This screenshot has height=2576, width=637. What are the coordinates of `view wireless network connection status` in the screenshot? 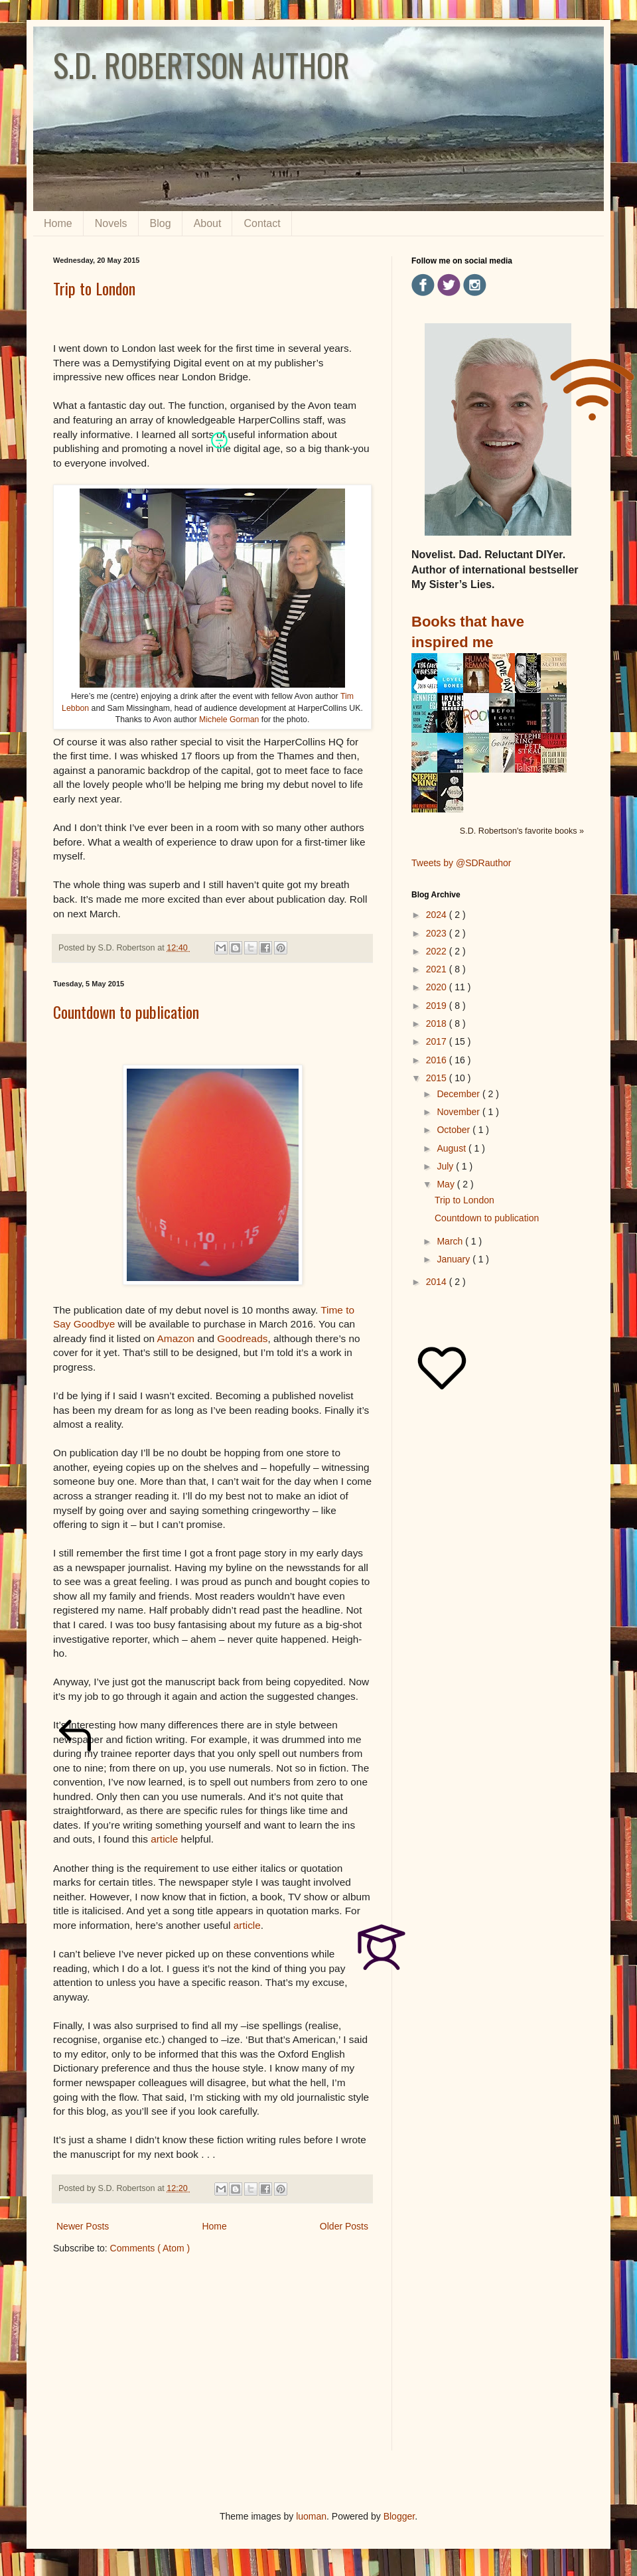 It's located at (592, 388).